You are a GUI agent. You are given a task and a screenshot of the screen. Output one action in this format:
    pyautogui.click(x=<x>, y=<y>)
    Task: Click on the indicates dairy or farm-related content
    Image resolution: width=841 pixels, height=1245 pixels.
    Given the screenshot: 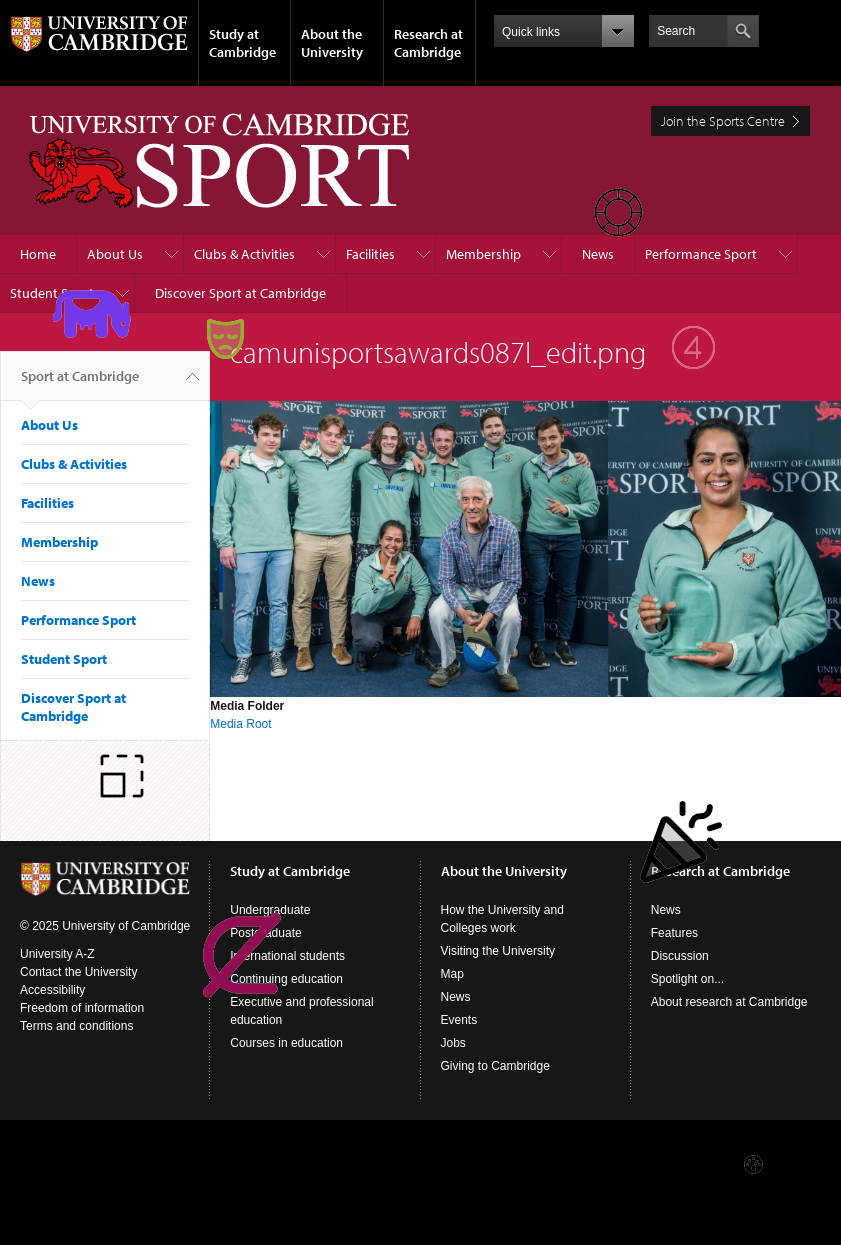 What is the action you would take?
    pyautogui.click(x=92, y=314)
    